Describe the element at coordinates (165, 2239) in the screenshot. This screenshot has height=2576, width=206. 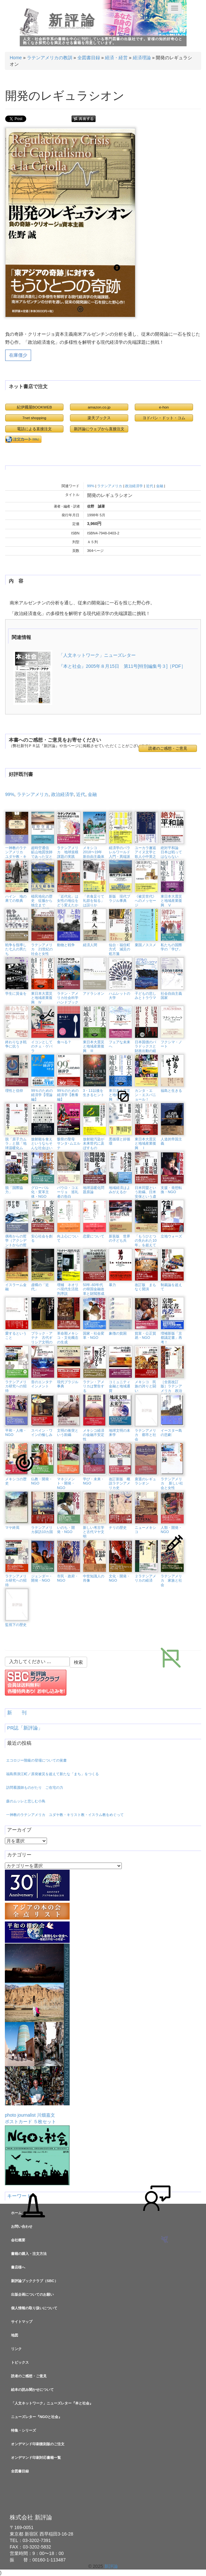
I see `location services disabled` at that location.